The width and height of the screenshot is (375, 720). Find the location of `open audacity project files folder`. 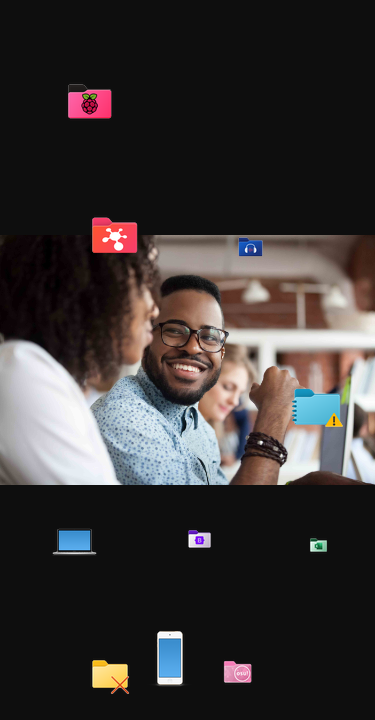

open audacity project files folder is located at coordinates (250, 247).